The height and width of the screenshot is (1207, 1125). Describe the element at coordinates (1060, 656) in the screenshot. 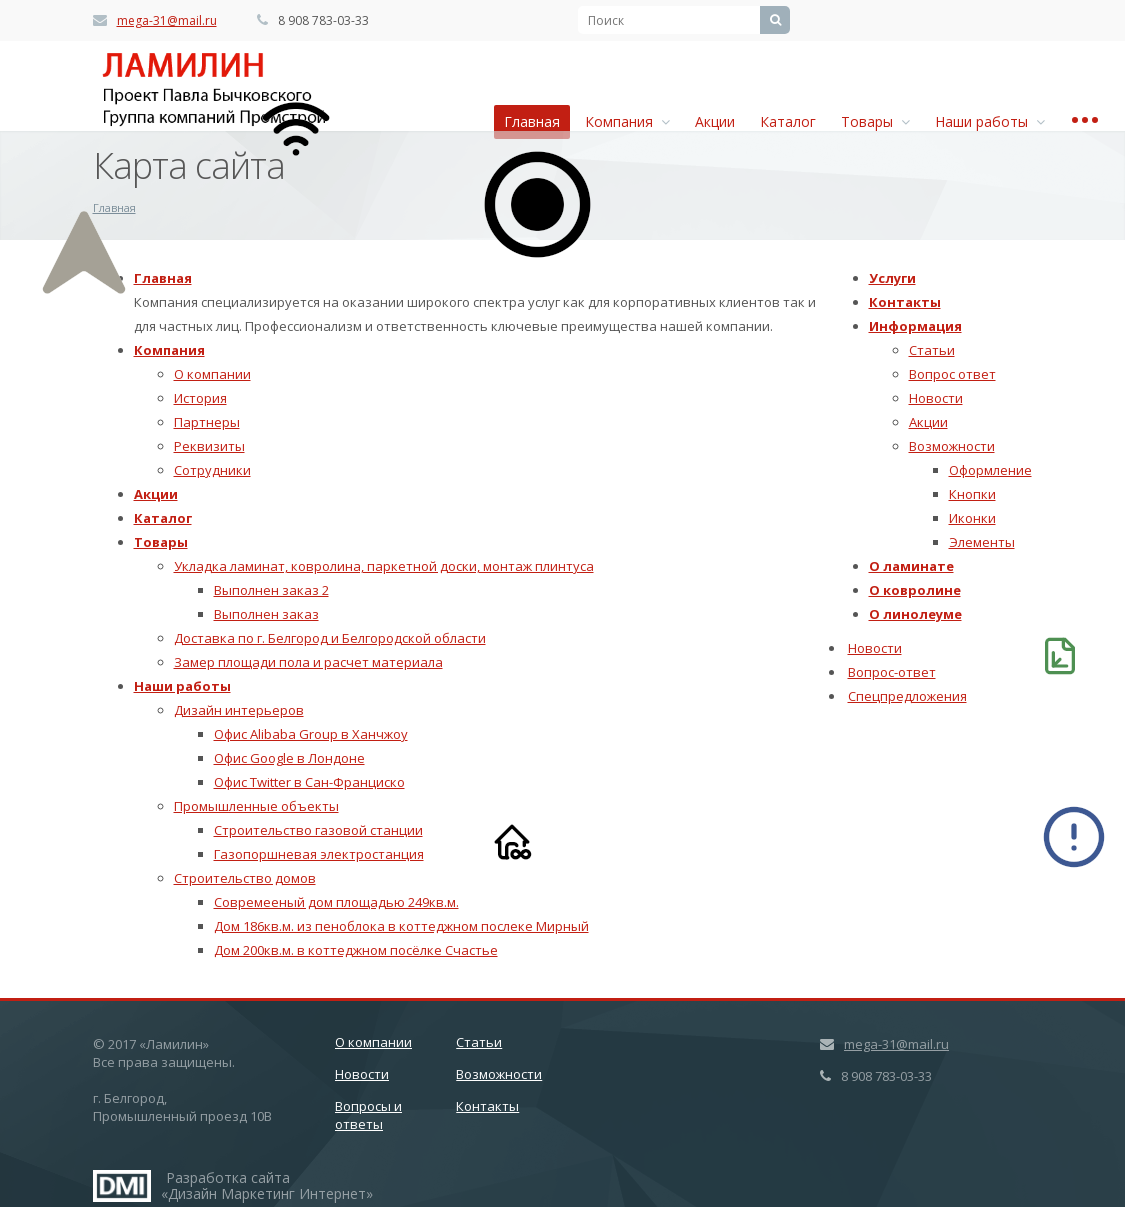

I see `view 3d model or visualization file` at that location.